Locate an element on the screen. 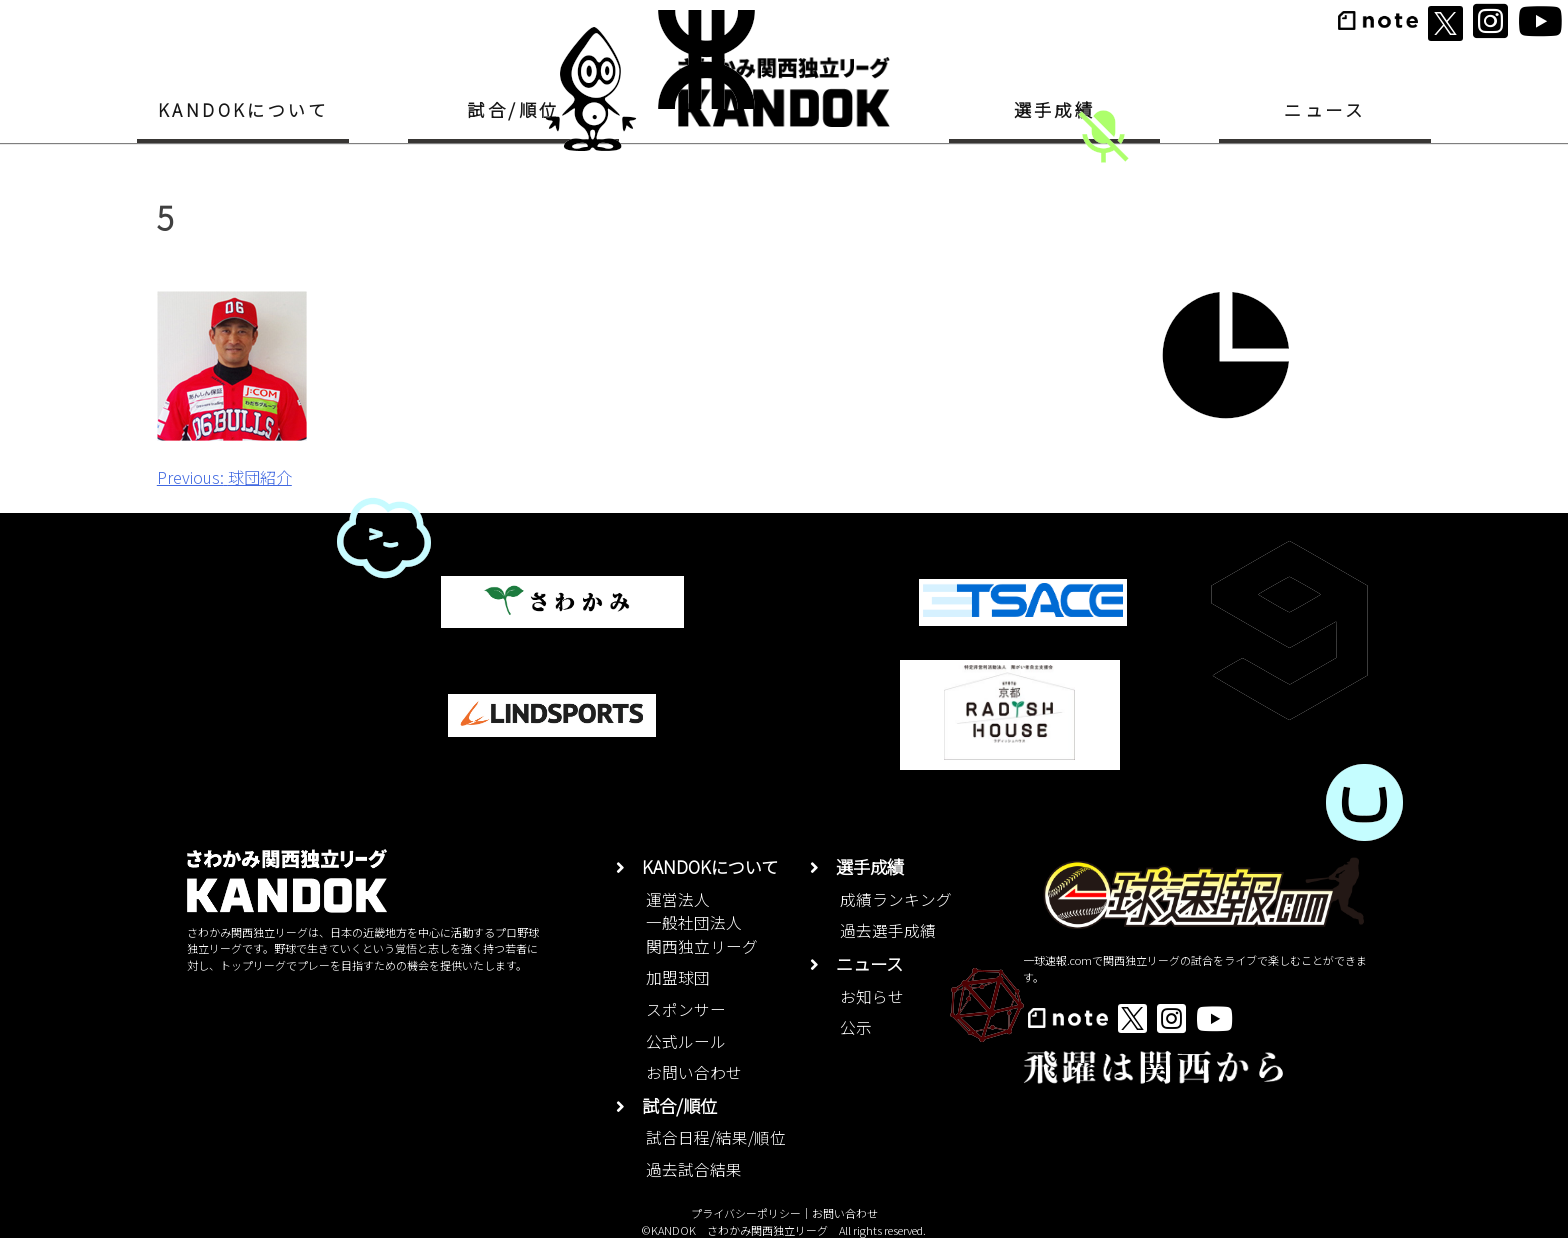 This screenshot has width=1568, height=1238. view analytics or statistics breakdown is located at coordinates (1226, 355).